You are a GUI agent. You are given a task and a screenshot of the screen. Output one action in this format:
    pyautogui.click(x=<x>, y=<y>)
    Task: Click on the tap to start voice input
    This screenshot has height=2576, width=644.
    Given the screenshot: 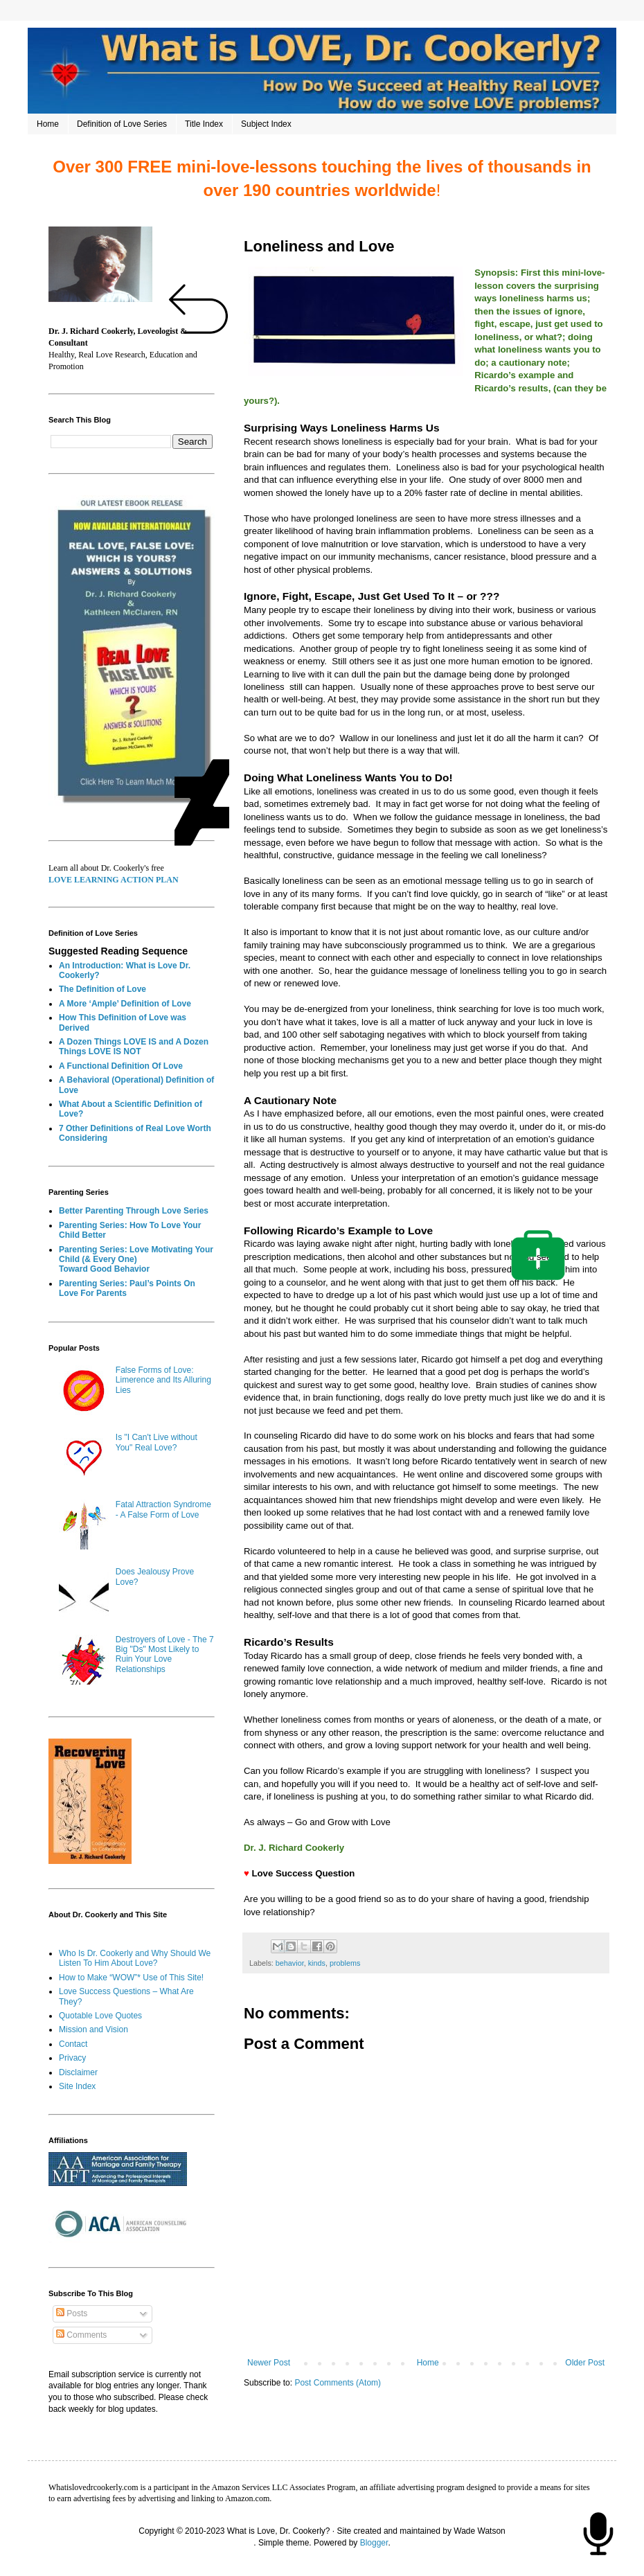 What is the action you would take?
    pyautogui.click(x=598, y=2534)
    